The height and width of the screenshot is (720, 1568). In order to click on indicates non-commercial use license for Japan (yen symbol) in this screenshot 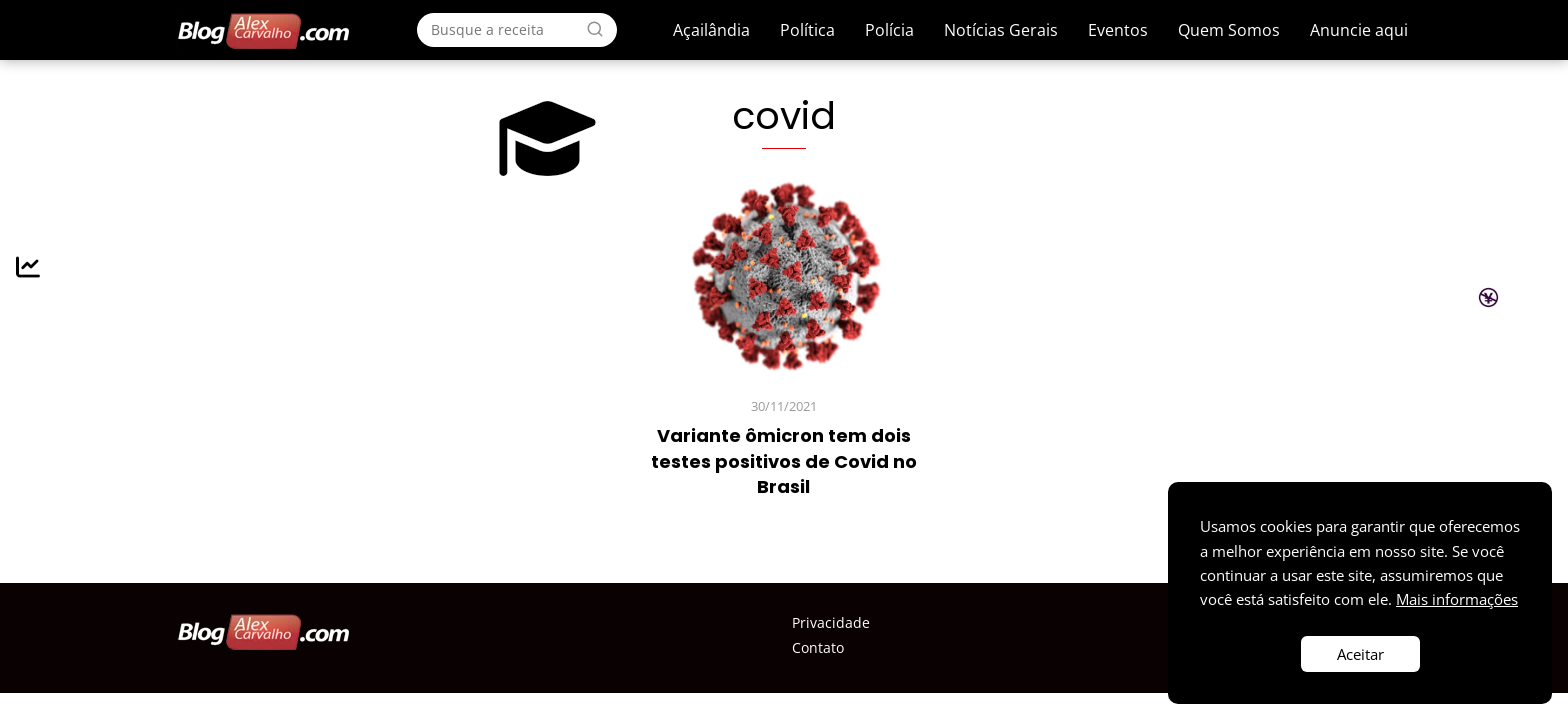, I will do `click(1488, 297)`.